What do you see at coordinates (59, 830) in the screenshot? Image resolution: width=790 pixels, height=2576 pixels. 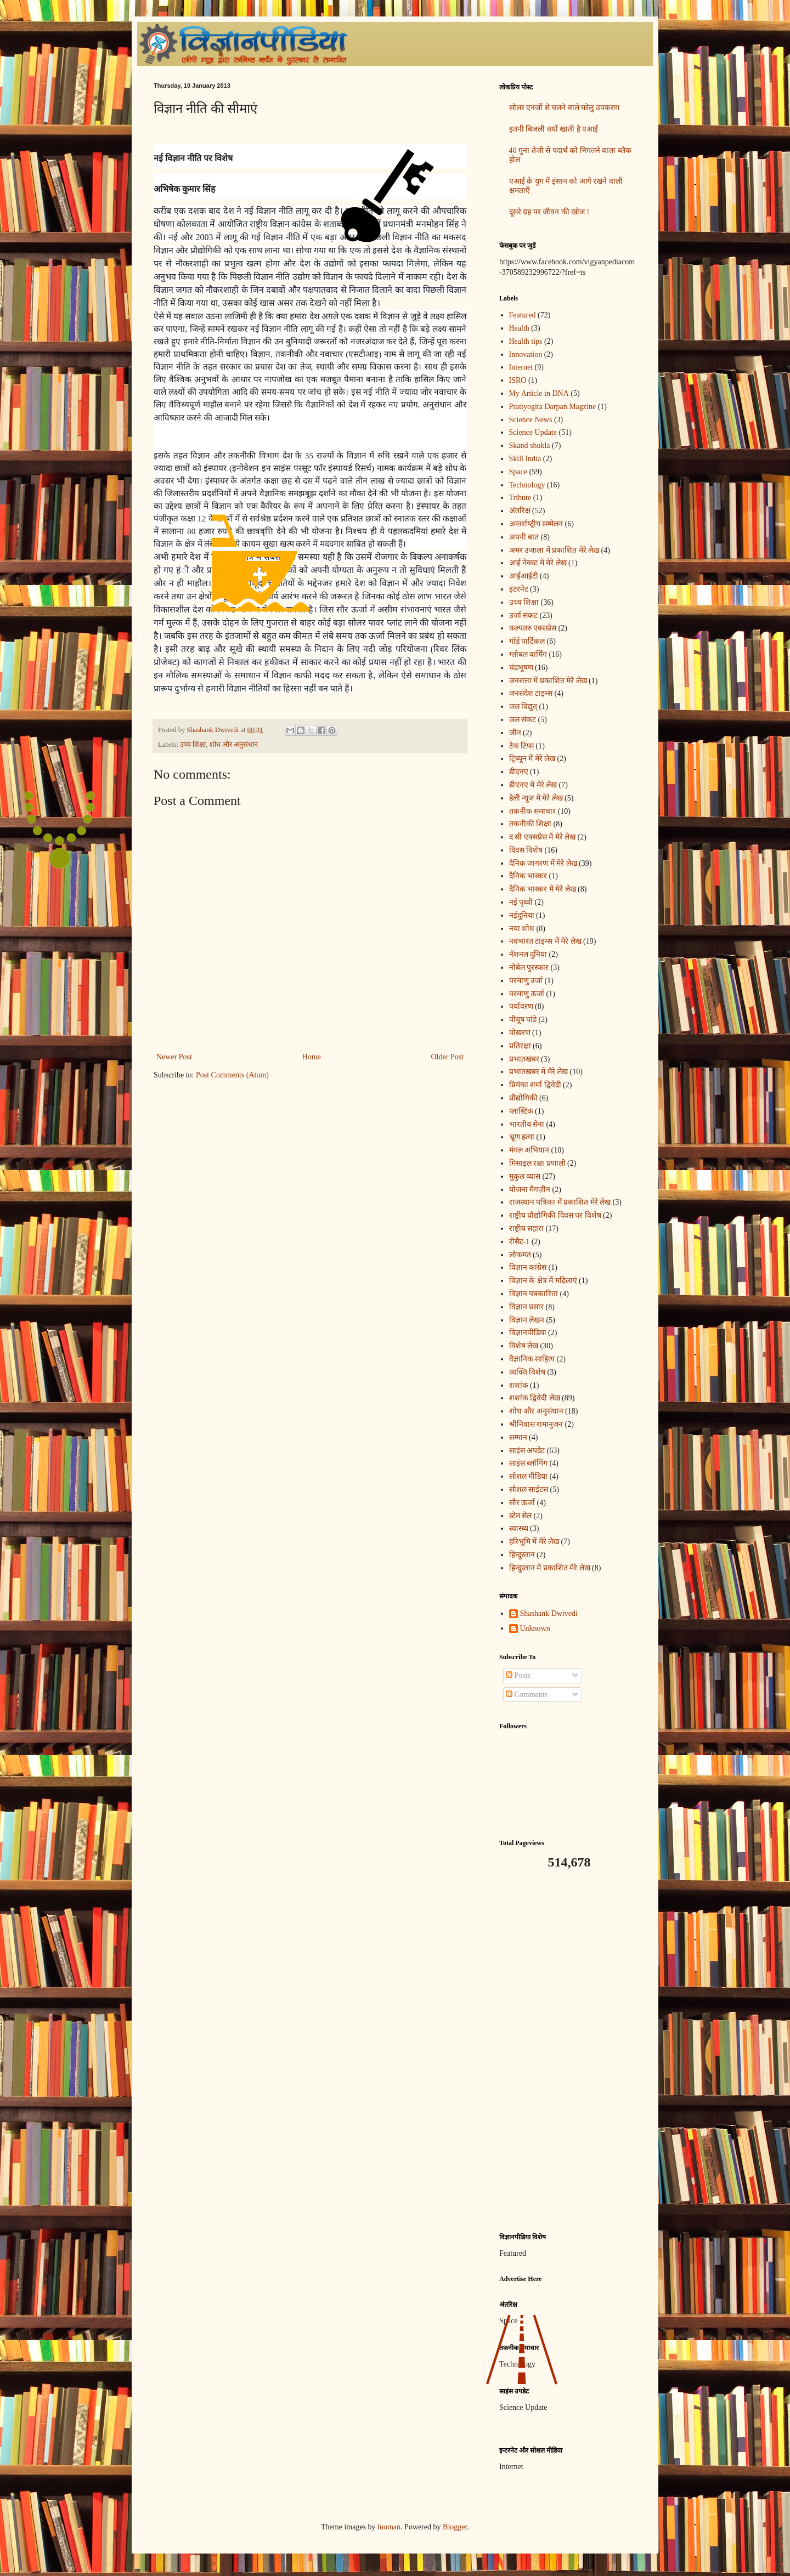 I see `browse jewelry or accessories category` at bounding box center [59, 830].